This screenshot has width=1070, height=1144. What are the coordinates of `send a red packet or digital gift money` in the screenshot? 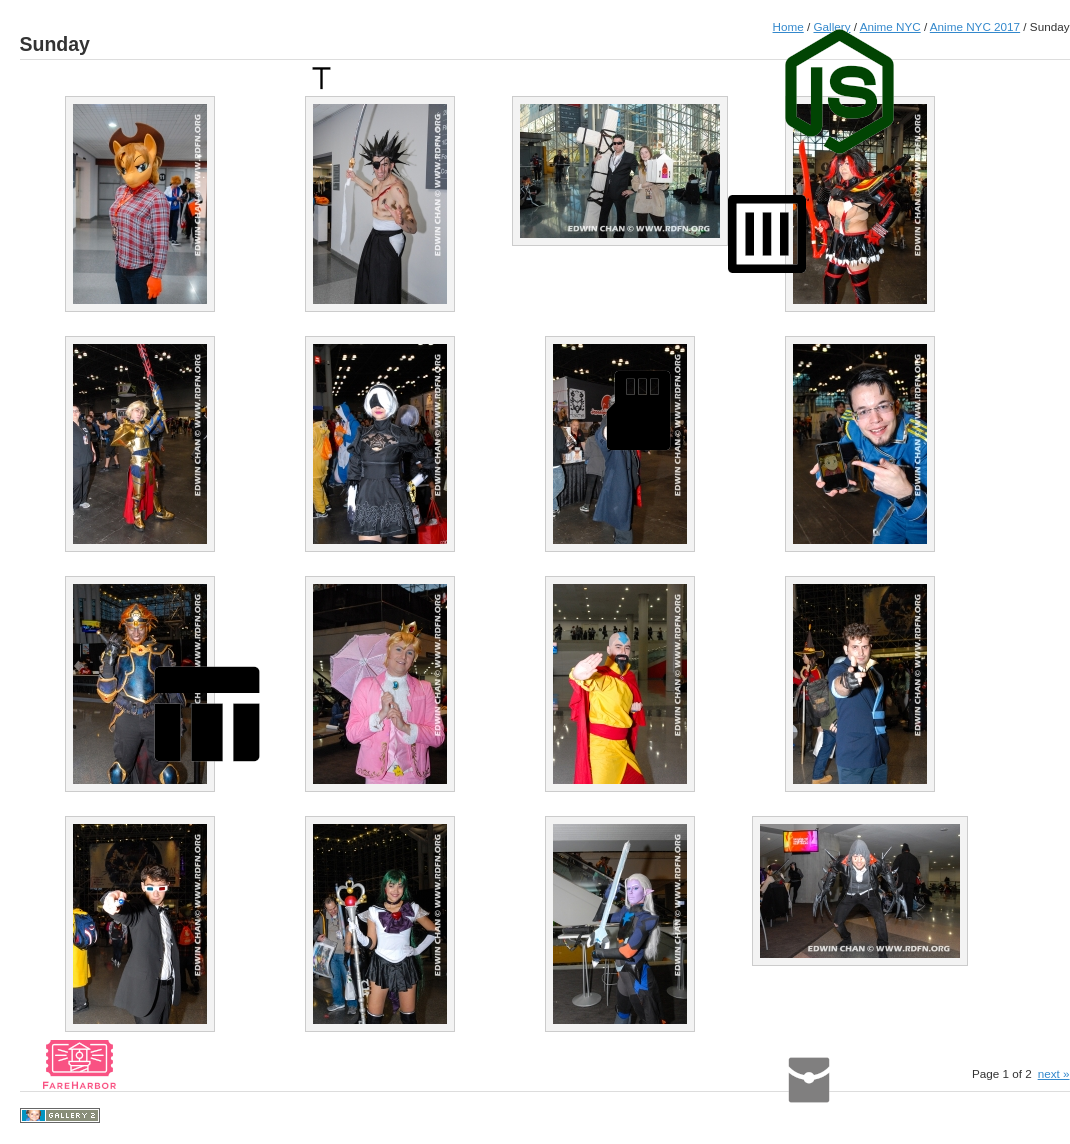 It's located at (809, 1080).